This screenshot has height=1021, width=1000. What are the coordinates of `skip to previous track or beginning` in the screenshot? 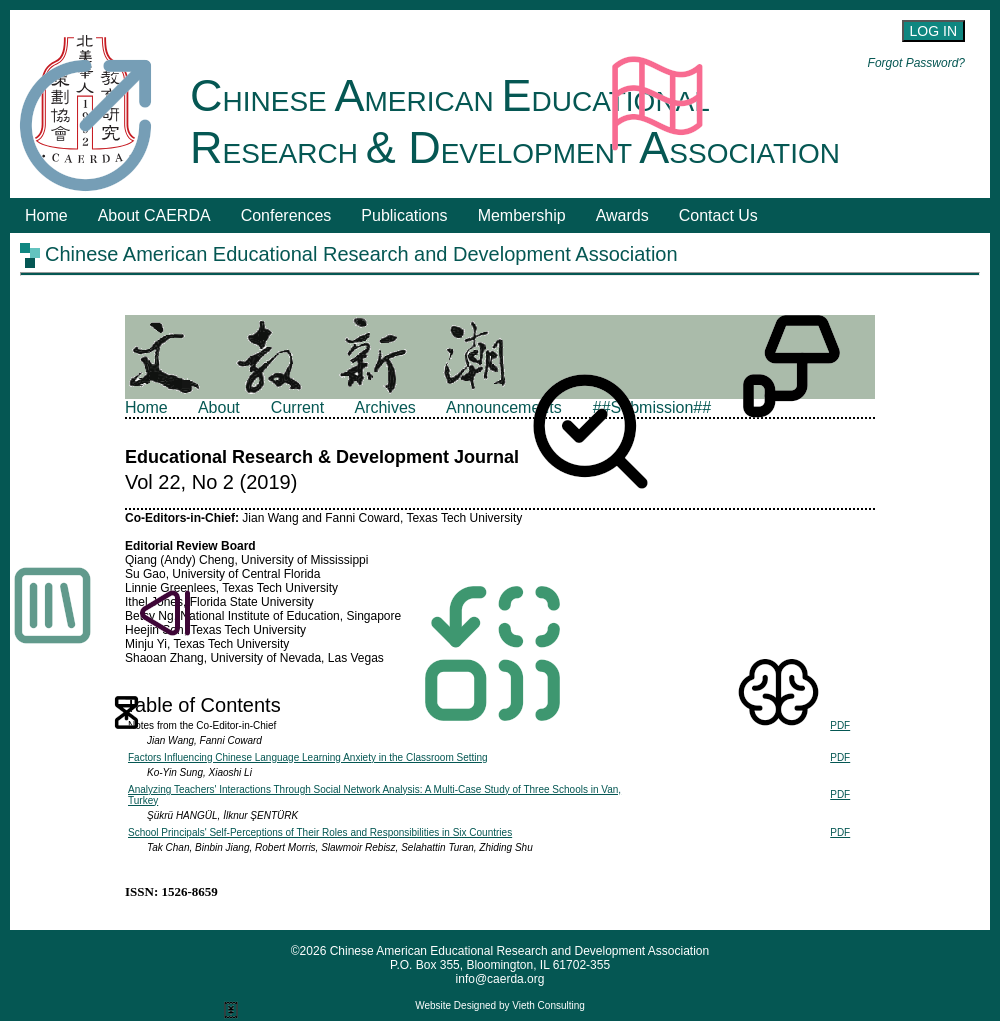 It's located at (165, 613).